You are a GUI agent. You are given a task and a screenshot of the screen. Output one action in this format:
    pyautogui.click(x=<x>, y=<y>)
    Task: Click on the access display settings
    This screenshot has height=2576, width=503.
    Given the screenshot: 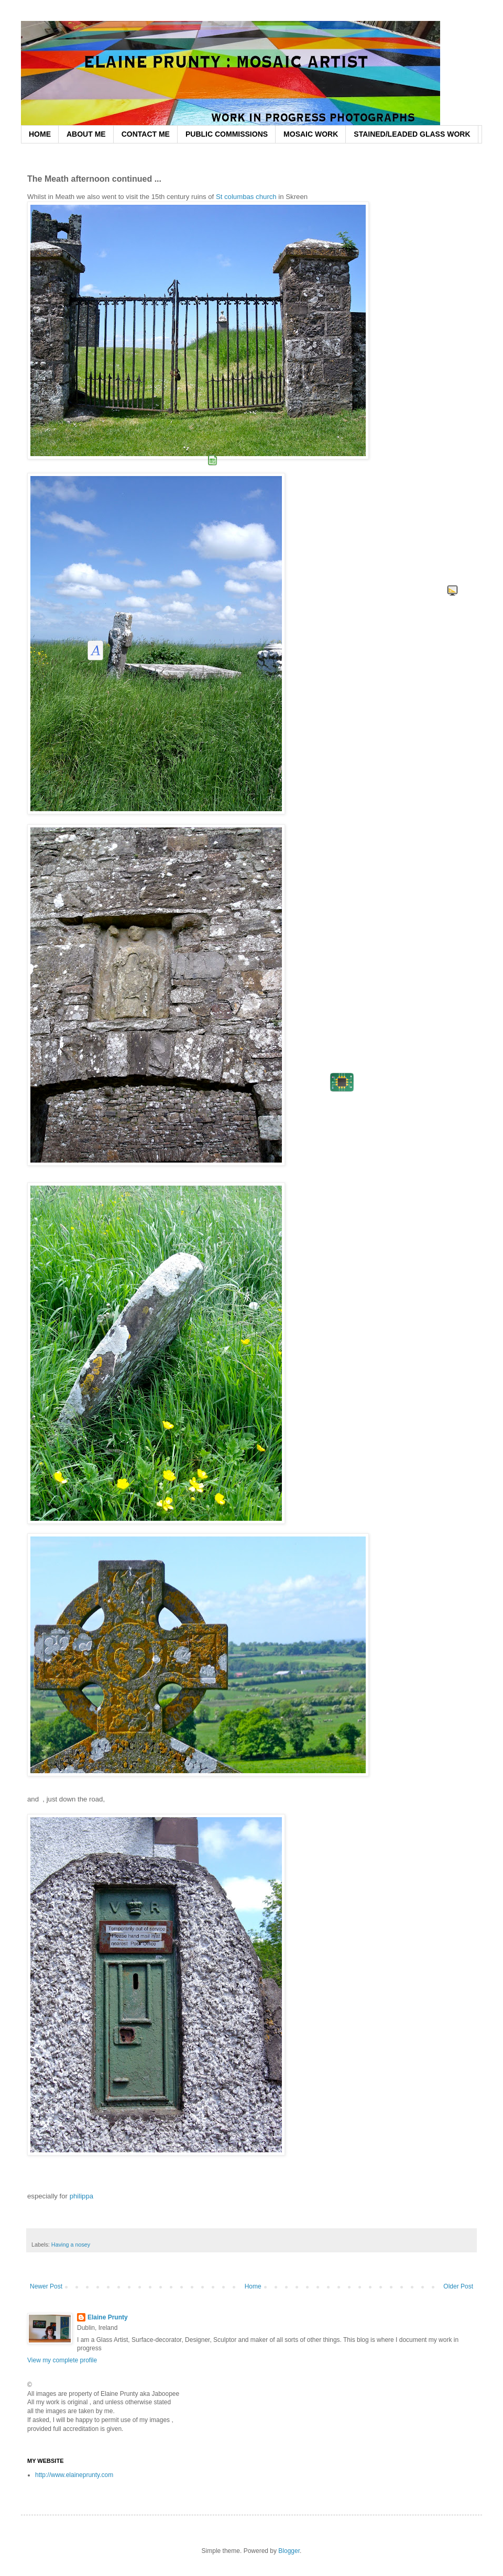 What is the action you would take?
    pyautogui.click(x=452, y=590)
    